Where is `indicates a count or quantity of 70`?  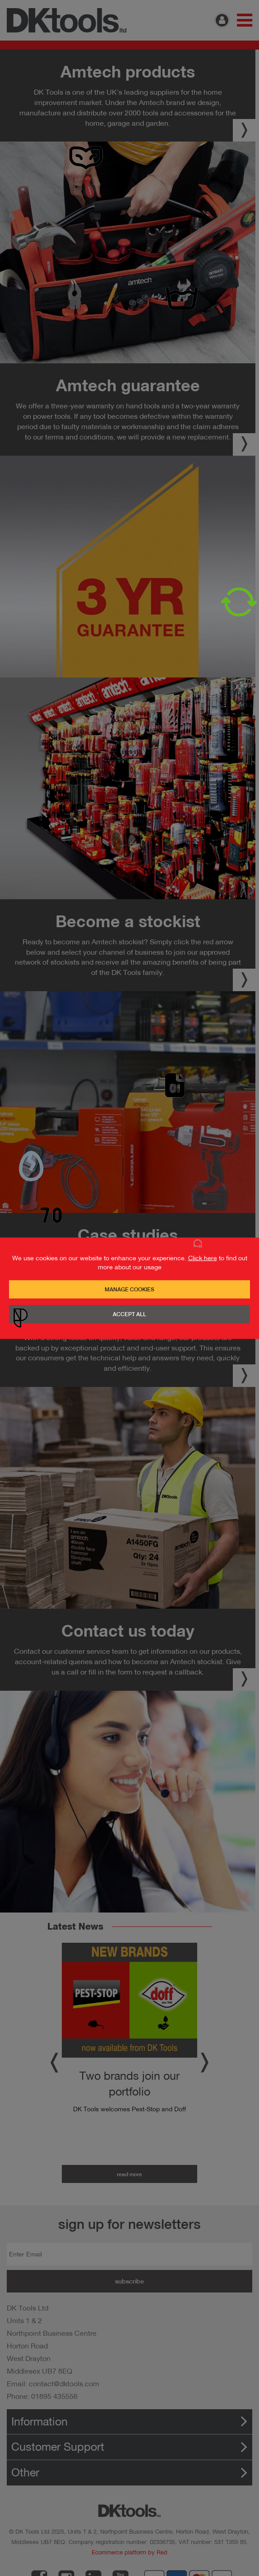
indicates a count or quantity of 70 is located at coordinates (51, 1215).